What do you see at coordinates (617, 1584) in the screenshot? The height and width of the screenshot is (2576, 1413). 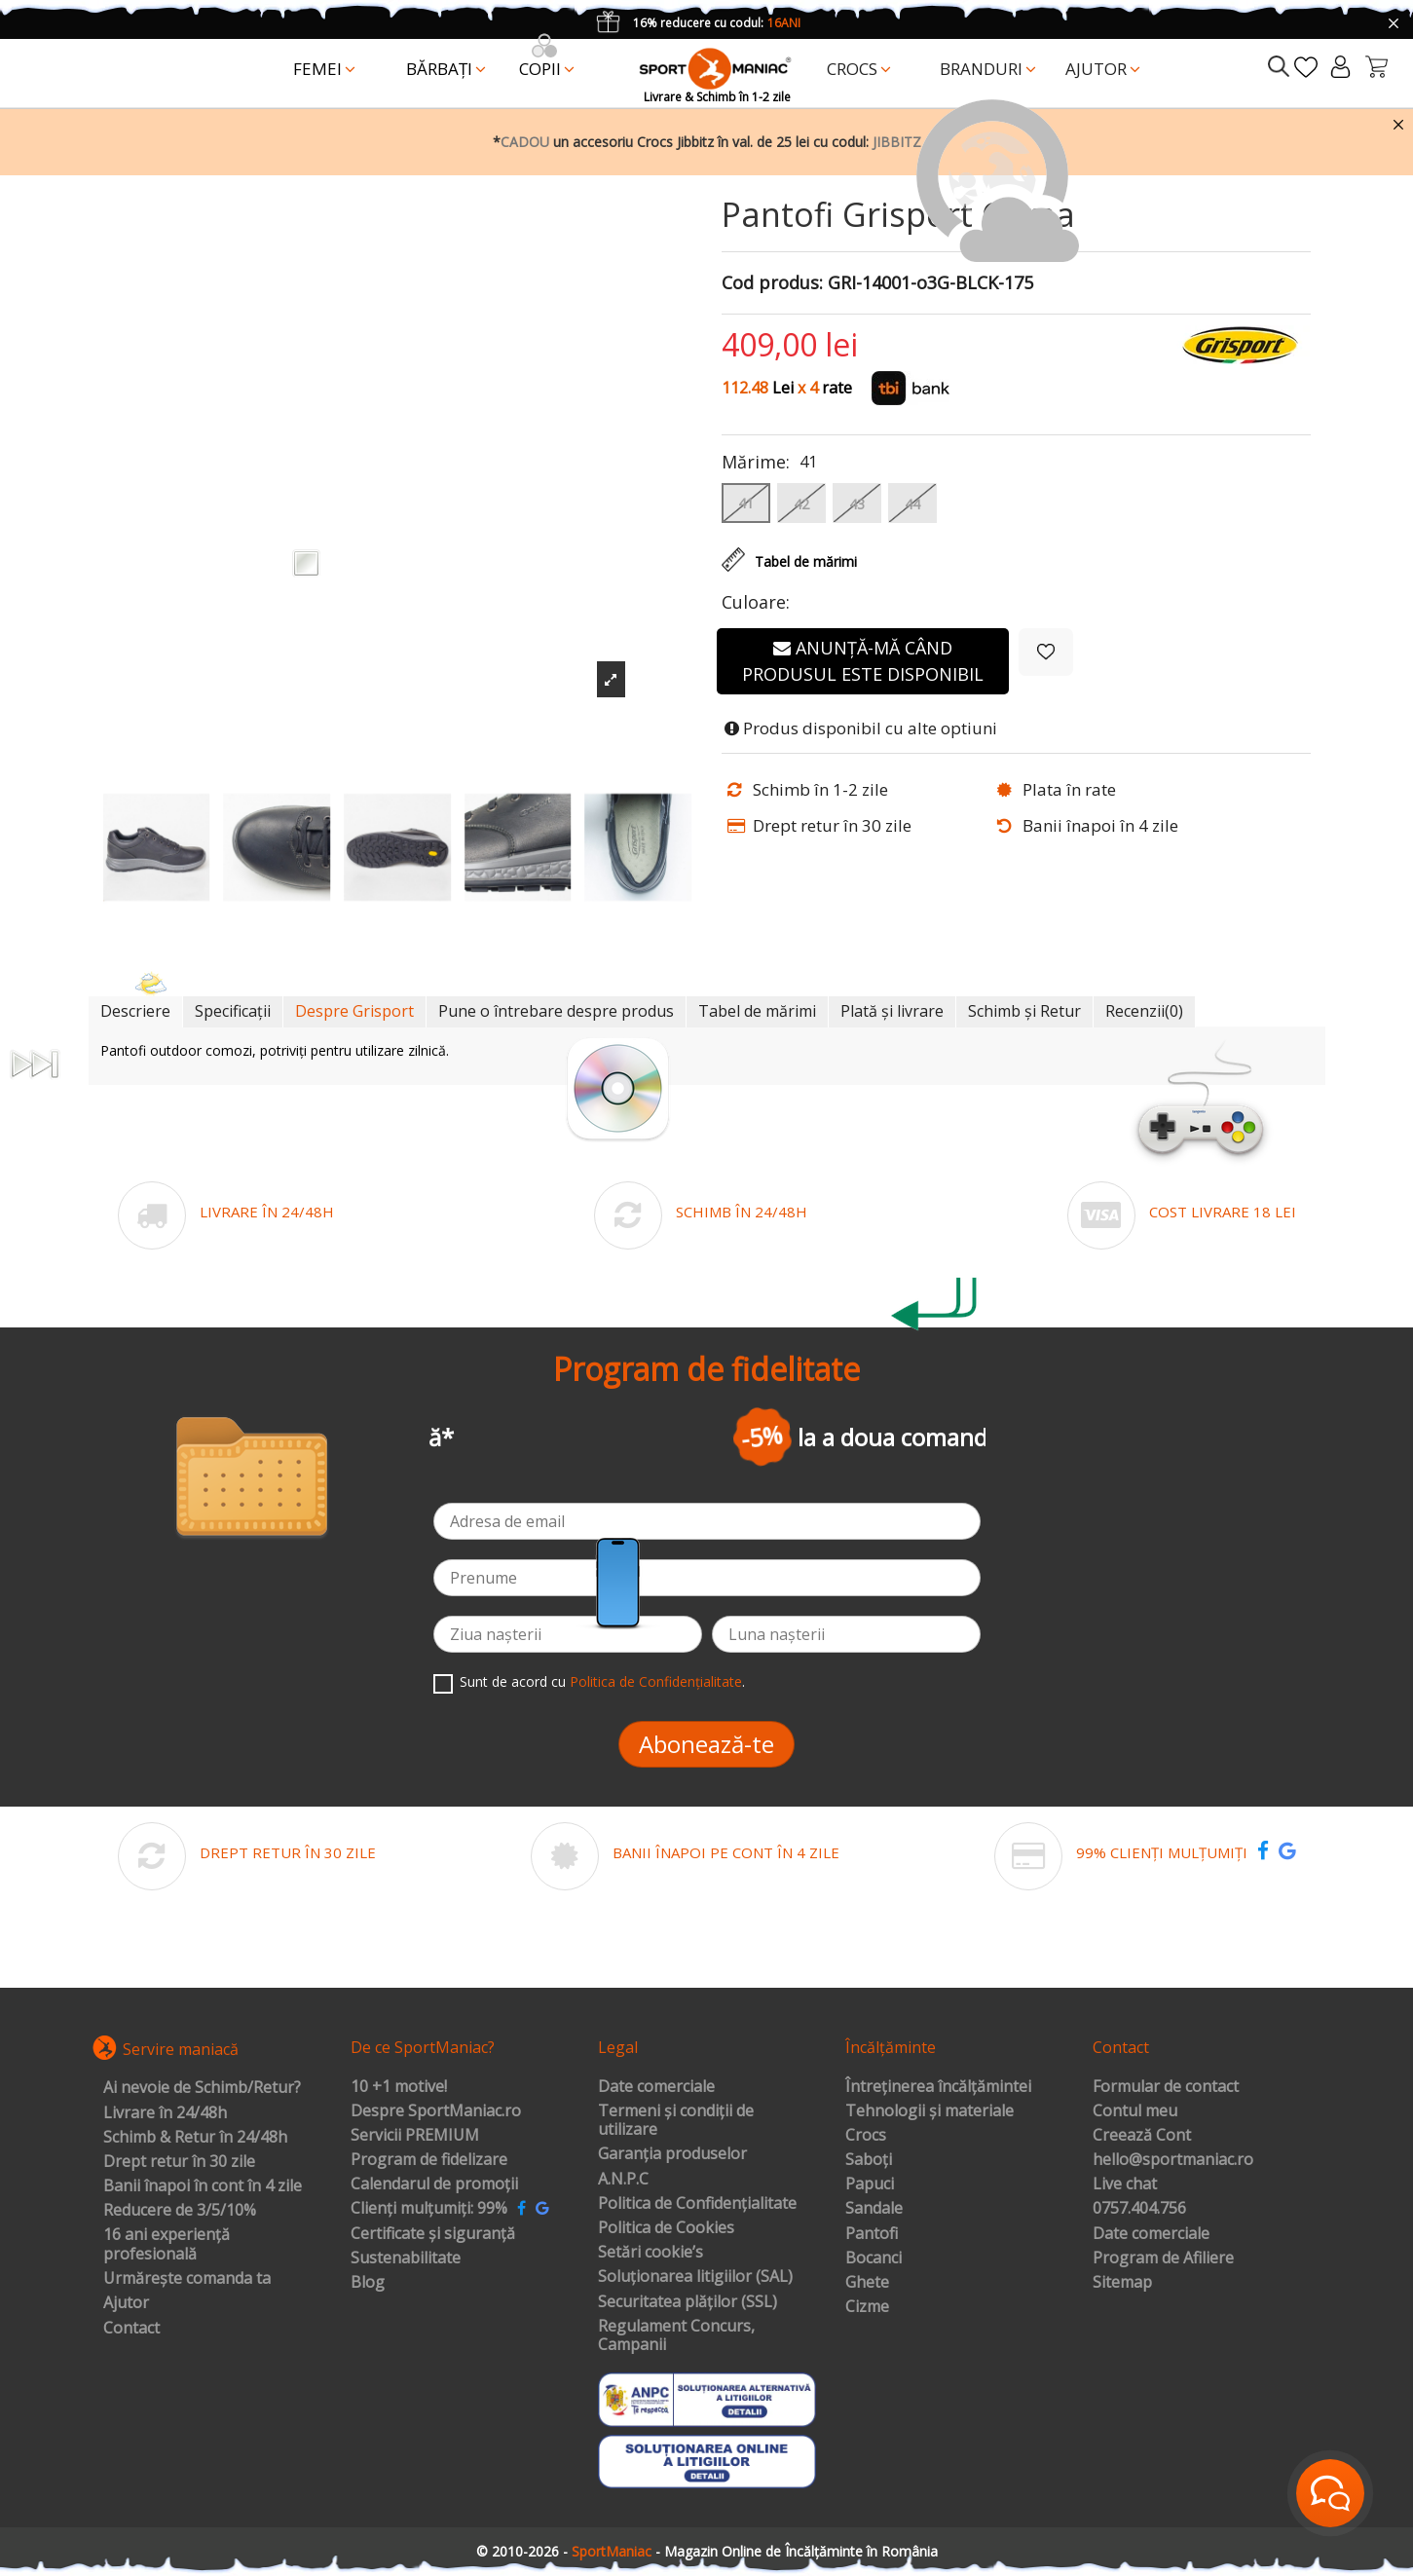 I see `iPhone 14 Pro device icon` at bounding box center [617, 1584].